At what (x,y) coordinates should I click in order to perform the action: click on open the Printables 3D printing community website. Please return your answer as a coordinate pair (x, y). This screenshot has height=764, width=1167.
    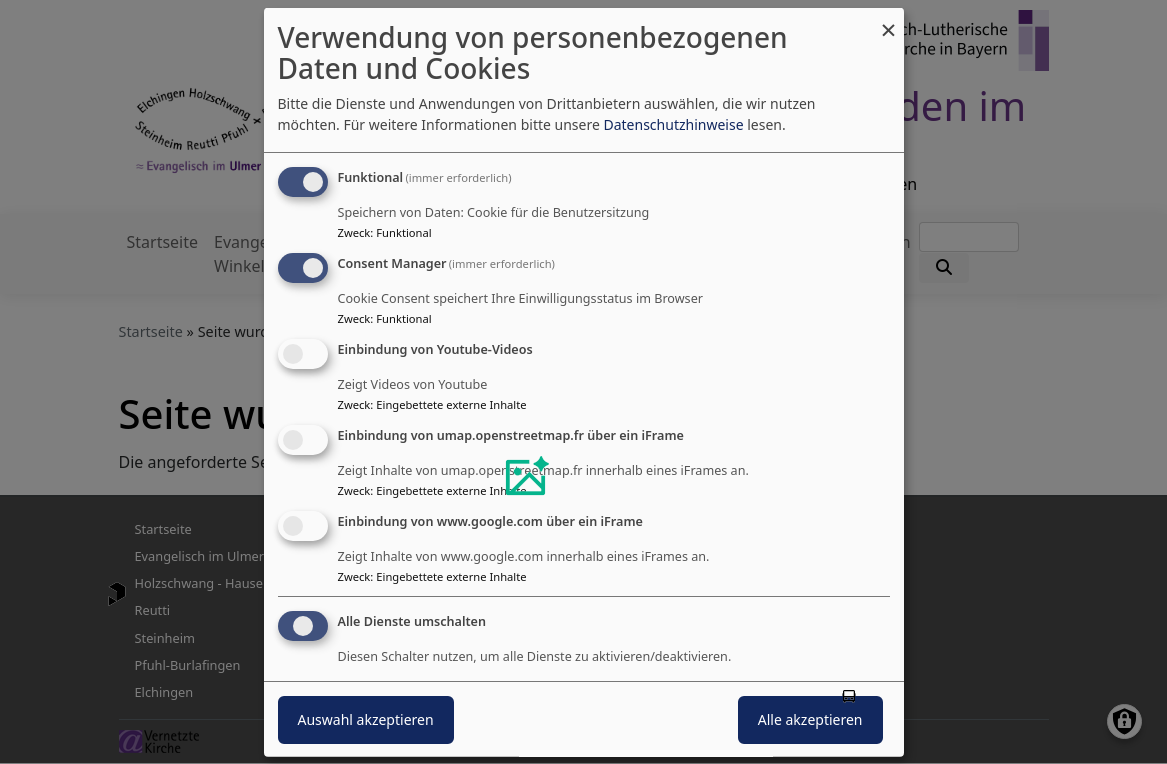
    Looking at the image, I should click on (117, 594).